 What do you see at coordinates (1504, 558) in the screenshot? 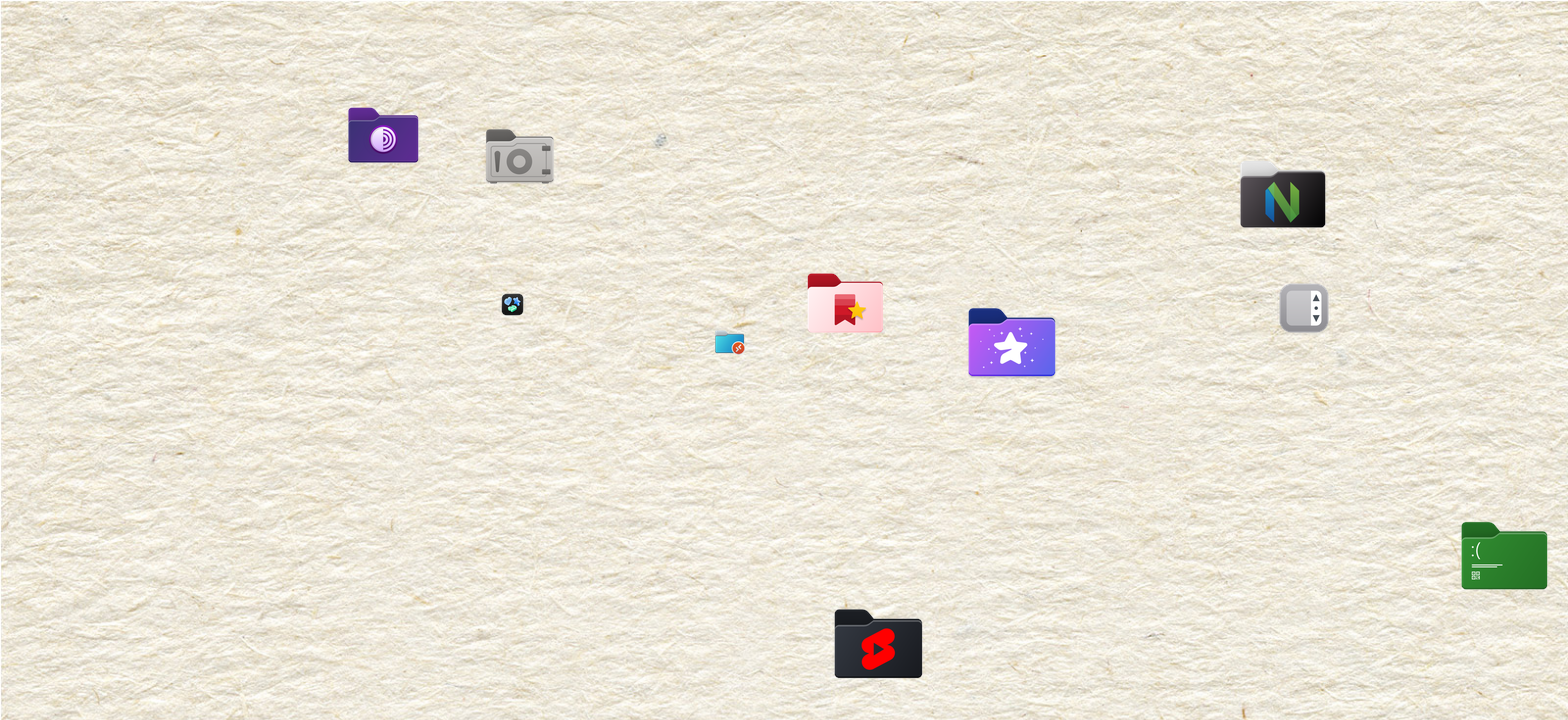
I see `folder containing windows insider or beta system files` at bounding box center [1504, 558].